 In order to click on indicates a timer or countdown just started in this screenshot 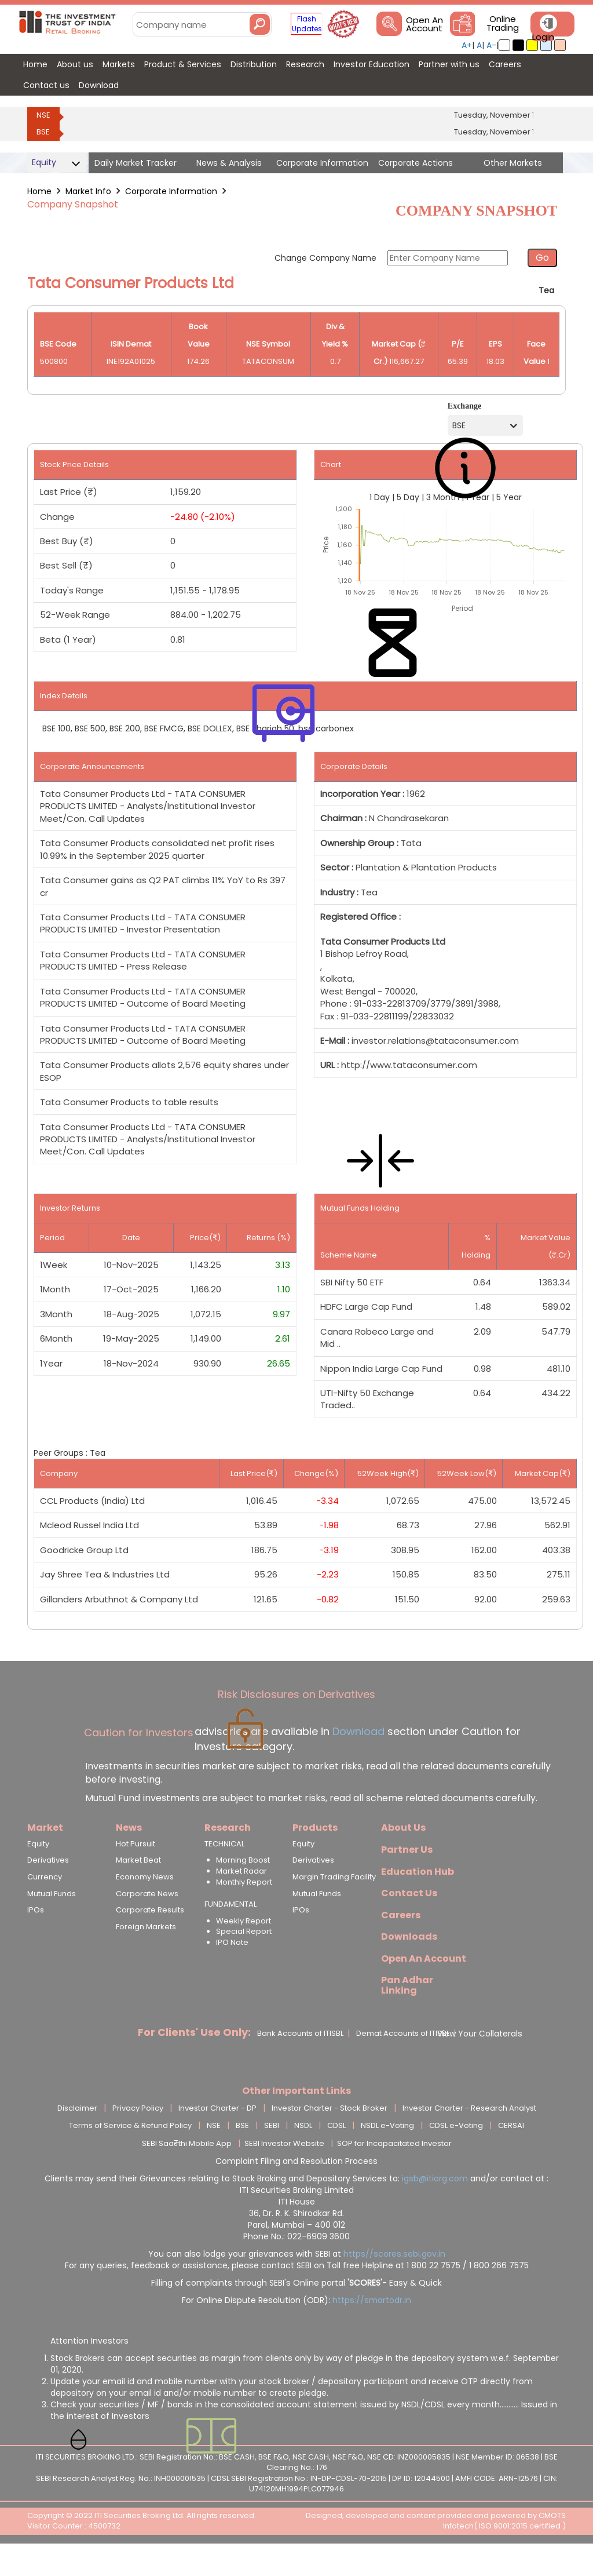, I will do `click(393, 643)`.